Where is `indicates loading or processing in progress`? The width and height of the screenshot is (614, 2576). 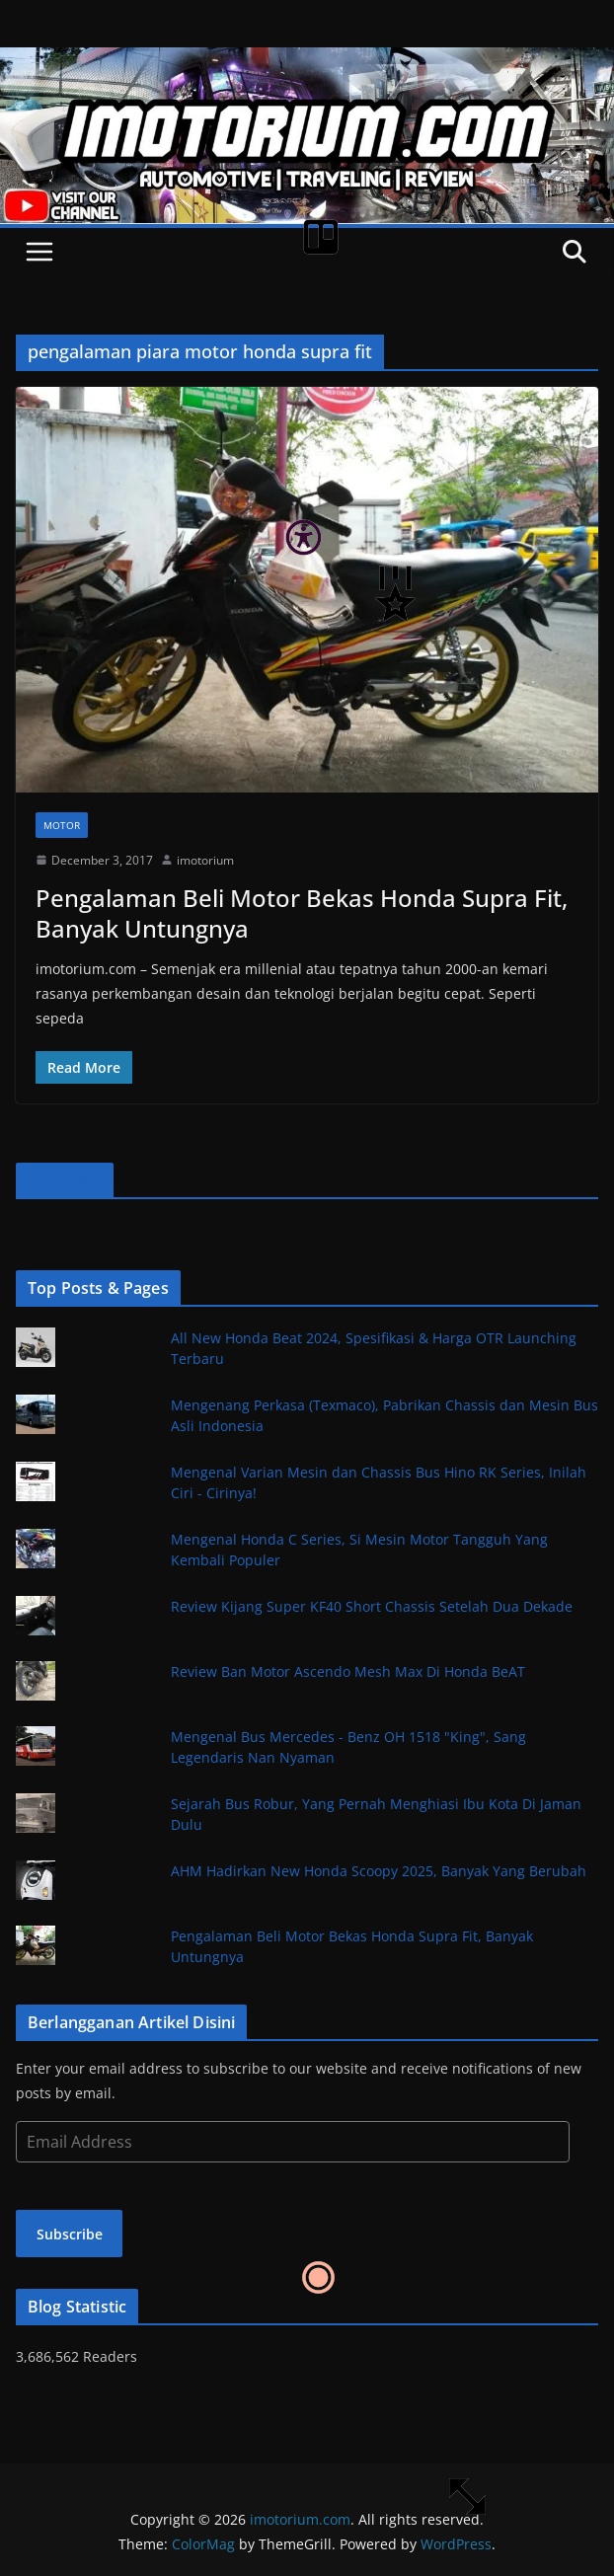
indicates loading or processing in progress is located at coordinates (318, 2277).